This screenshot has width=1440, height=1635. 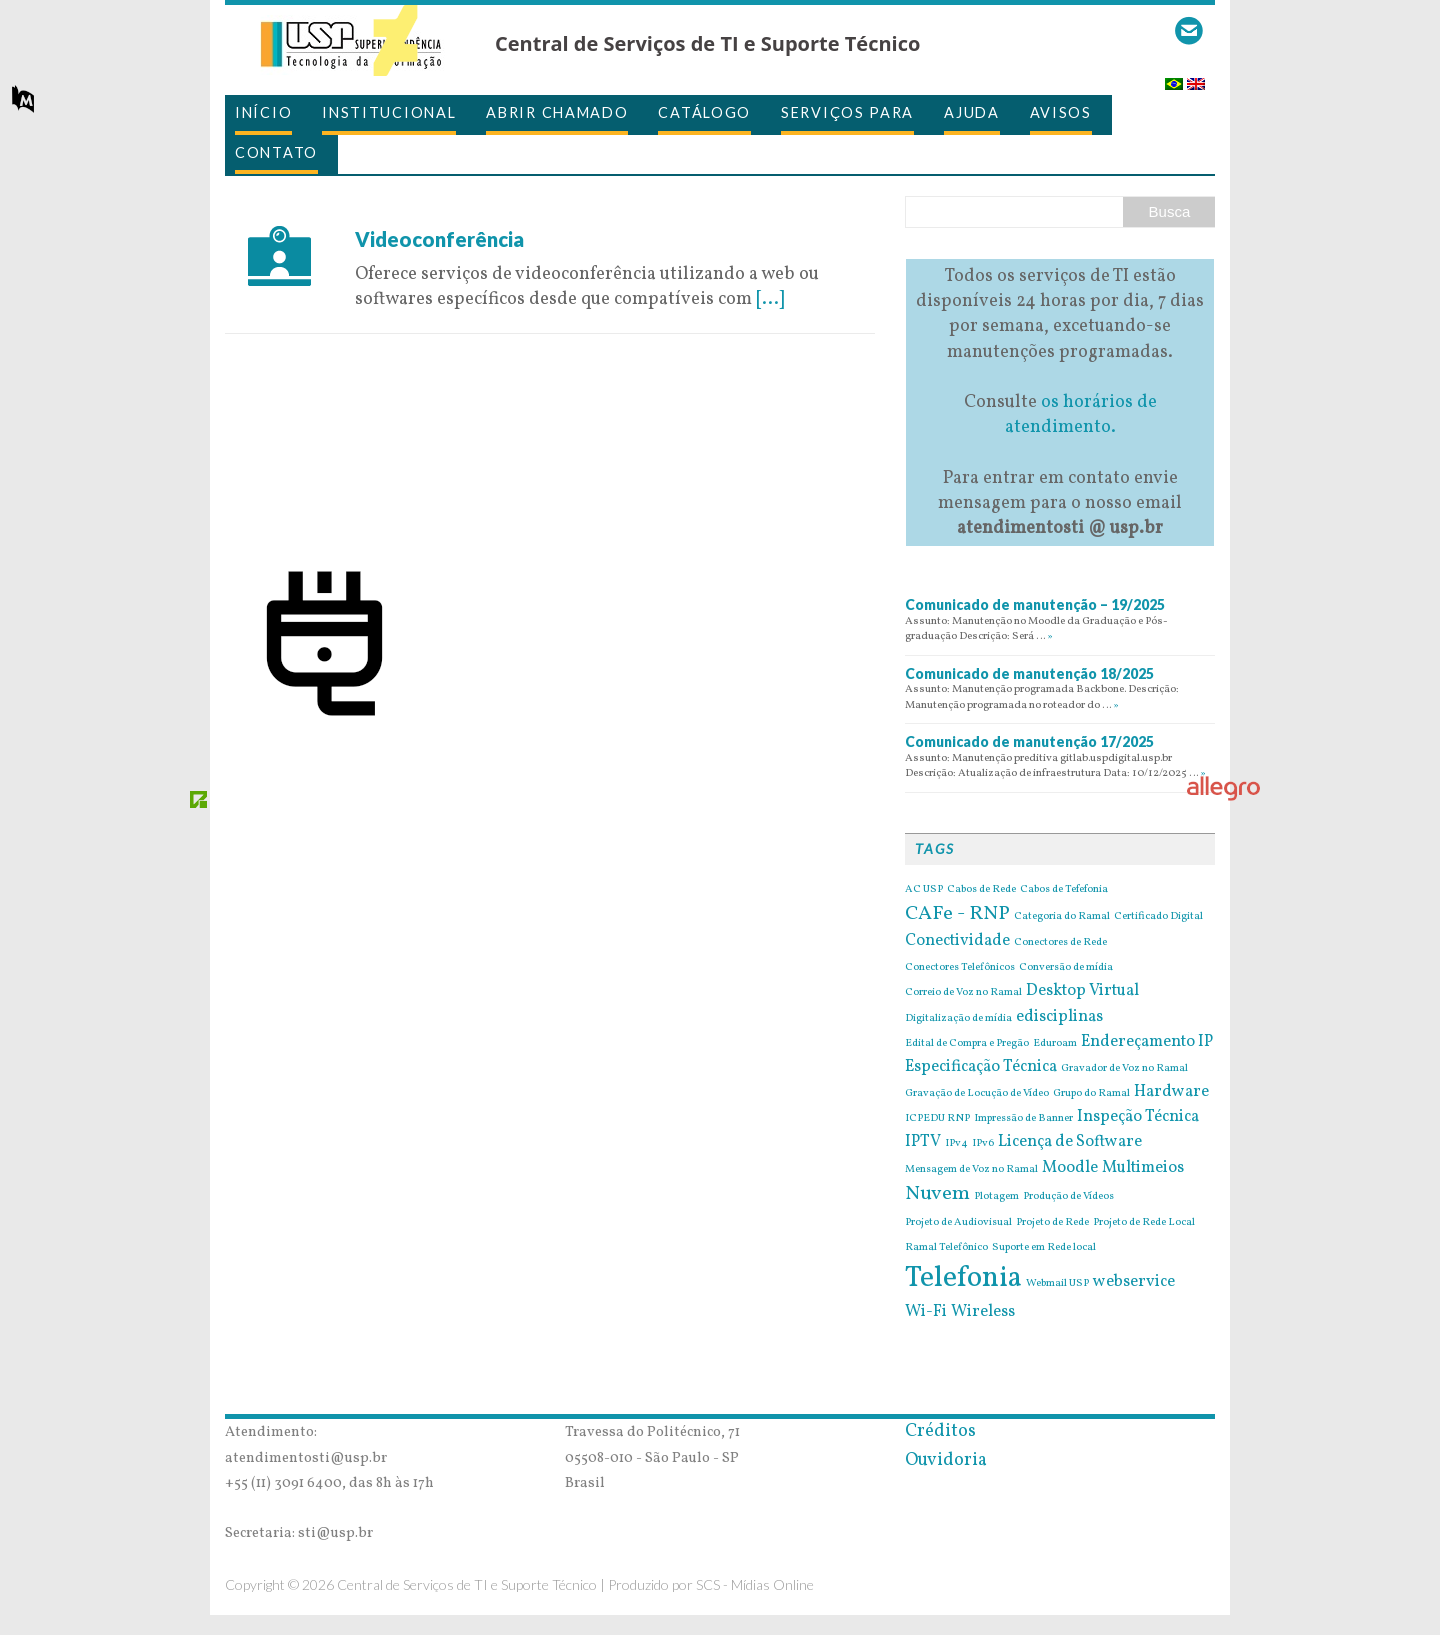 I want to click on access PubMed medical research database, so click(x=23, y=99).